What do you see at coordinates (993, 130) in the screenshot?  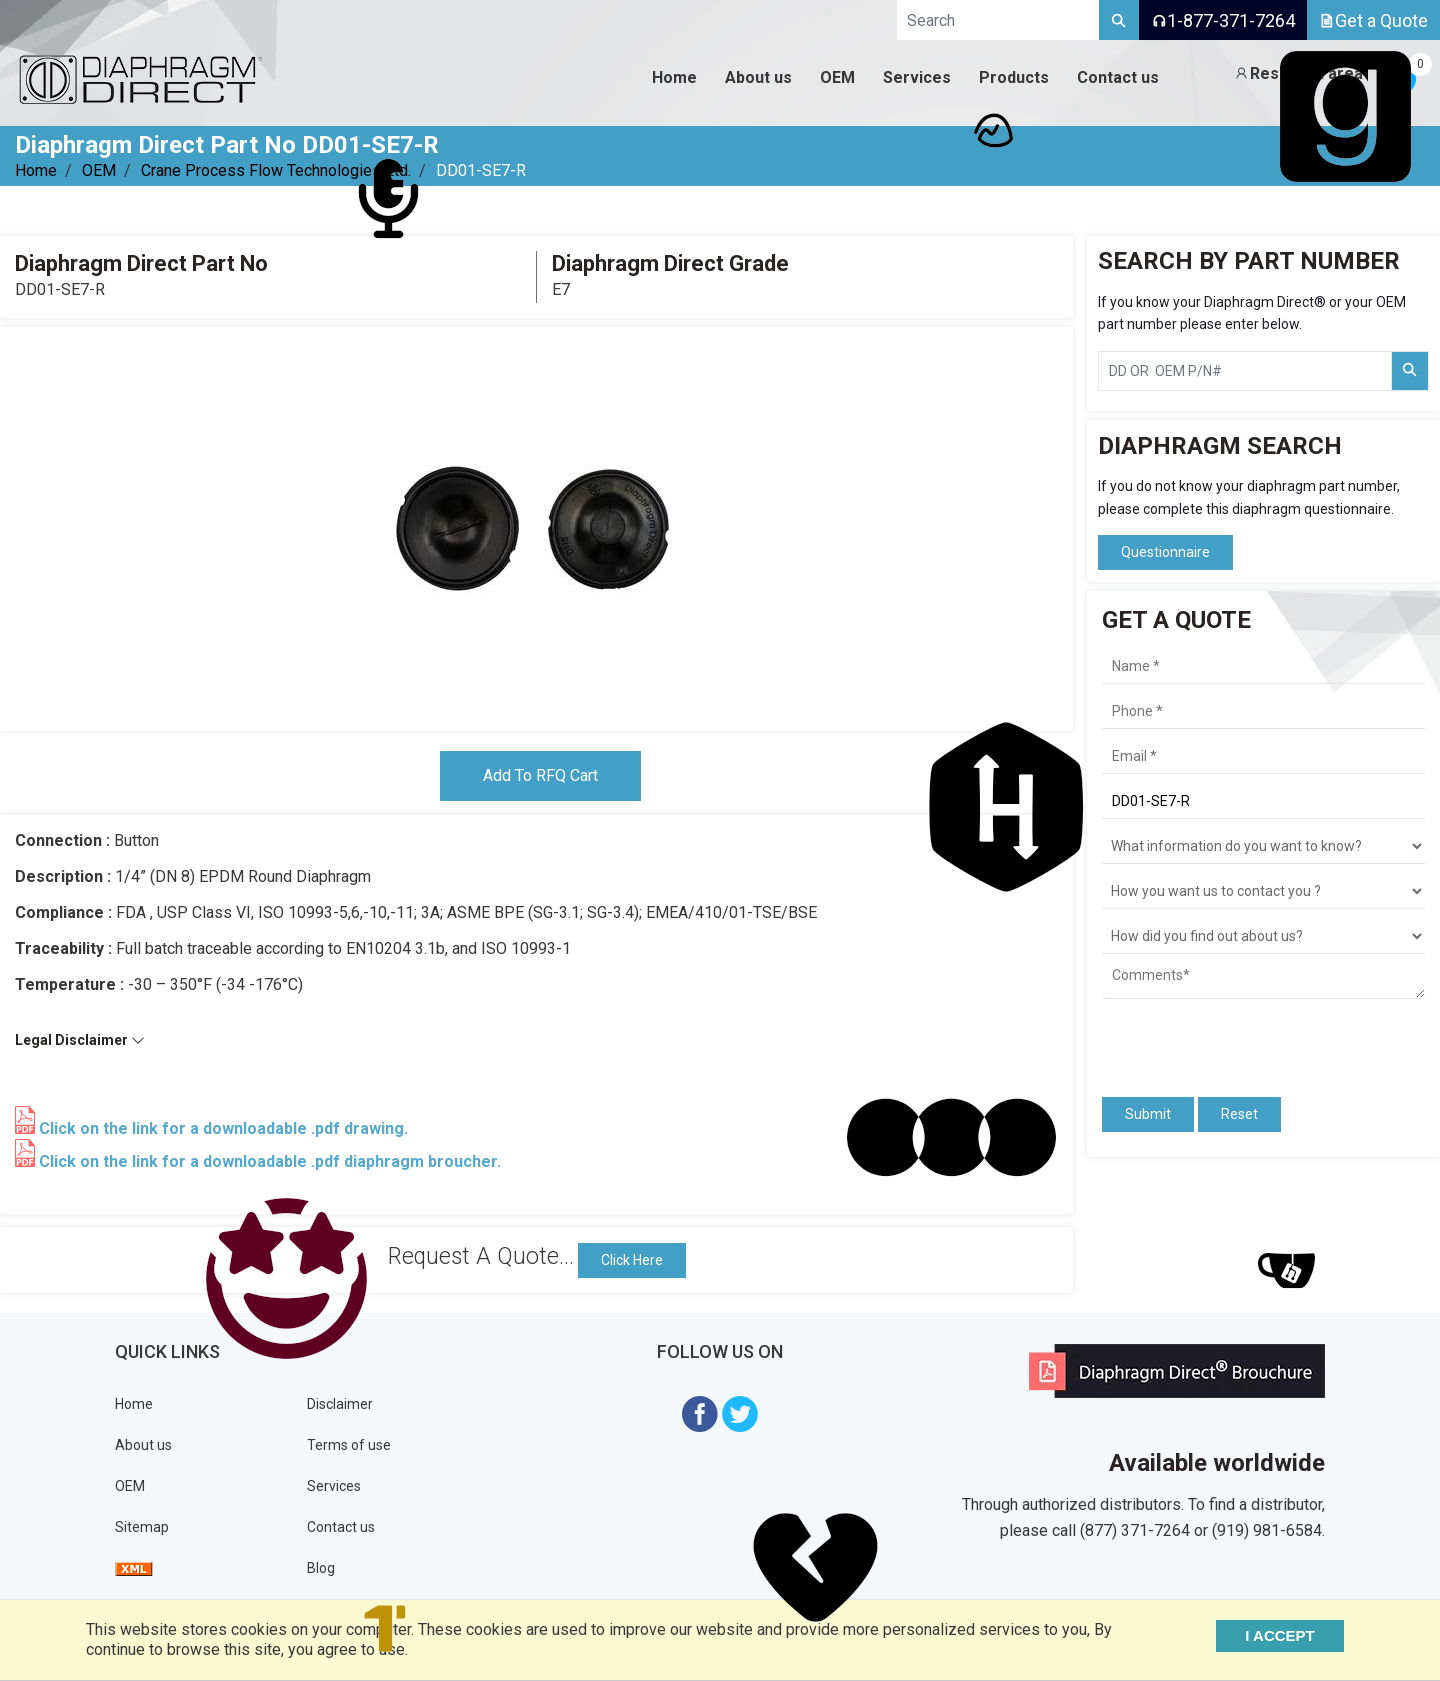 I see `open Basecamp app` at bounding box center [993, 130].